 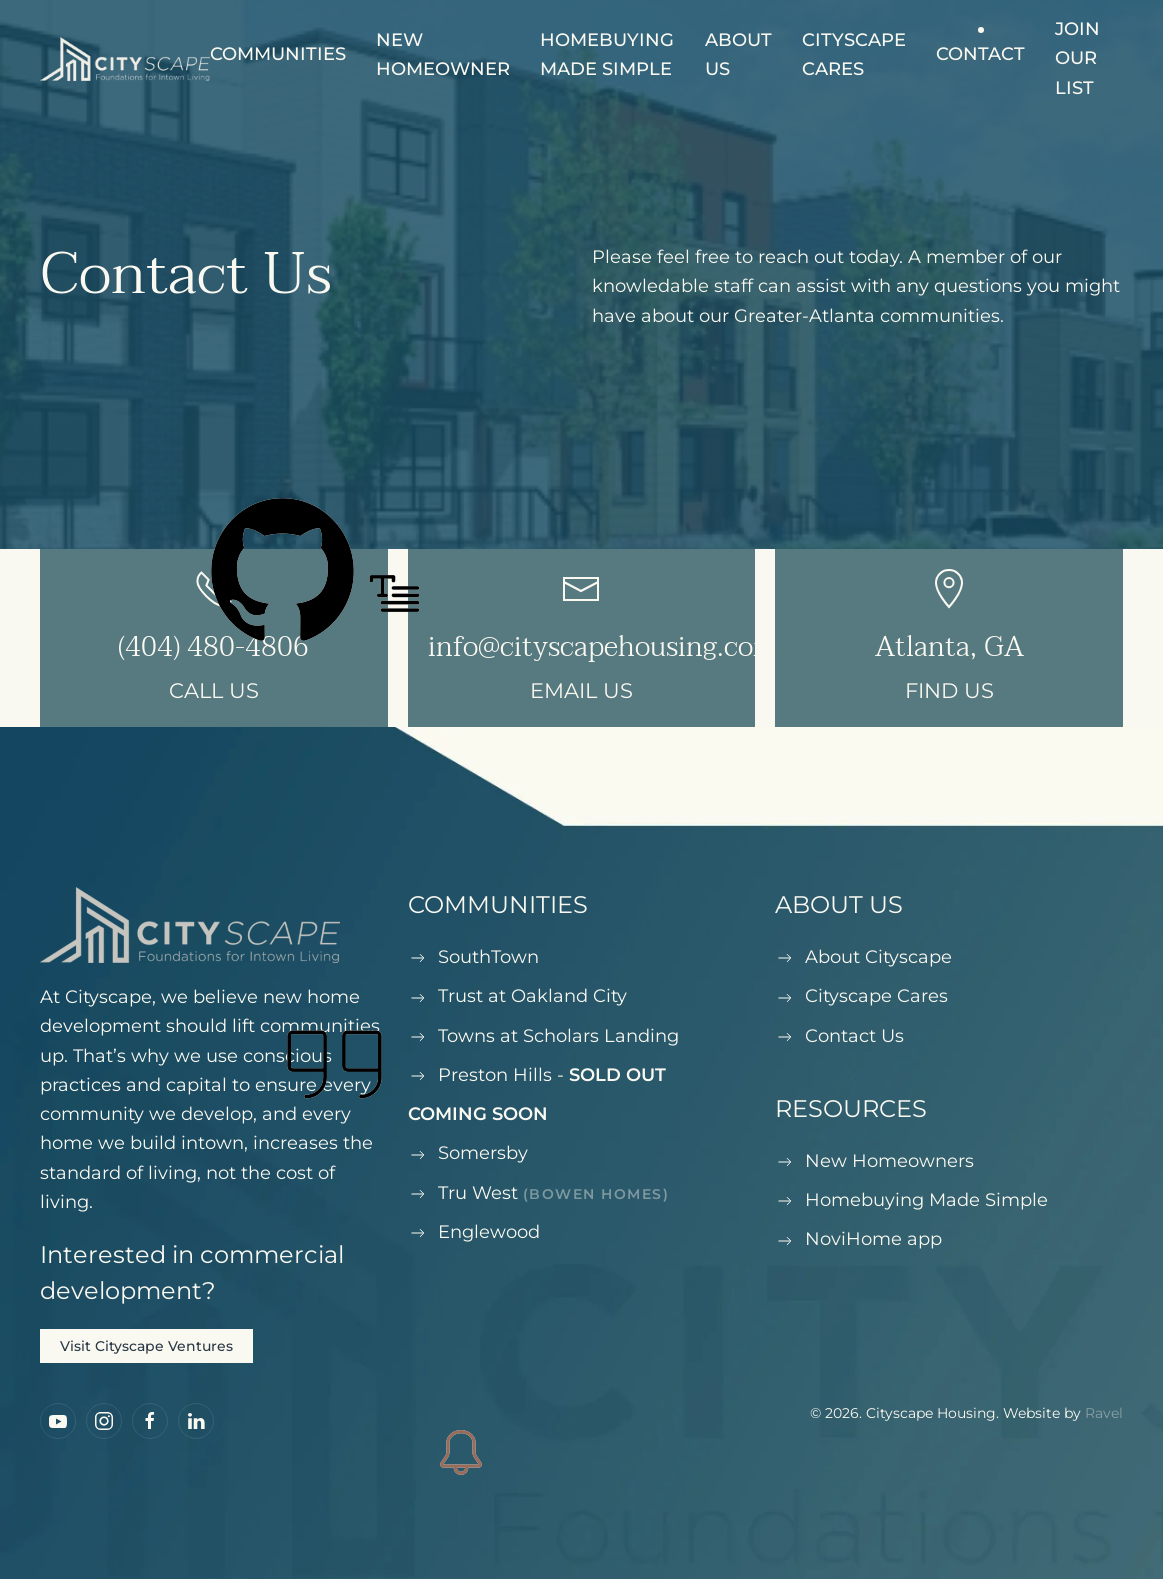 I want to click on read articles from the new york times, so click(x=393, y=593).